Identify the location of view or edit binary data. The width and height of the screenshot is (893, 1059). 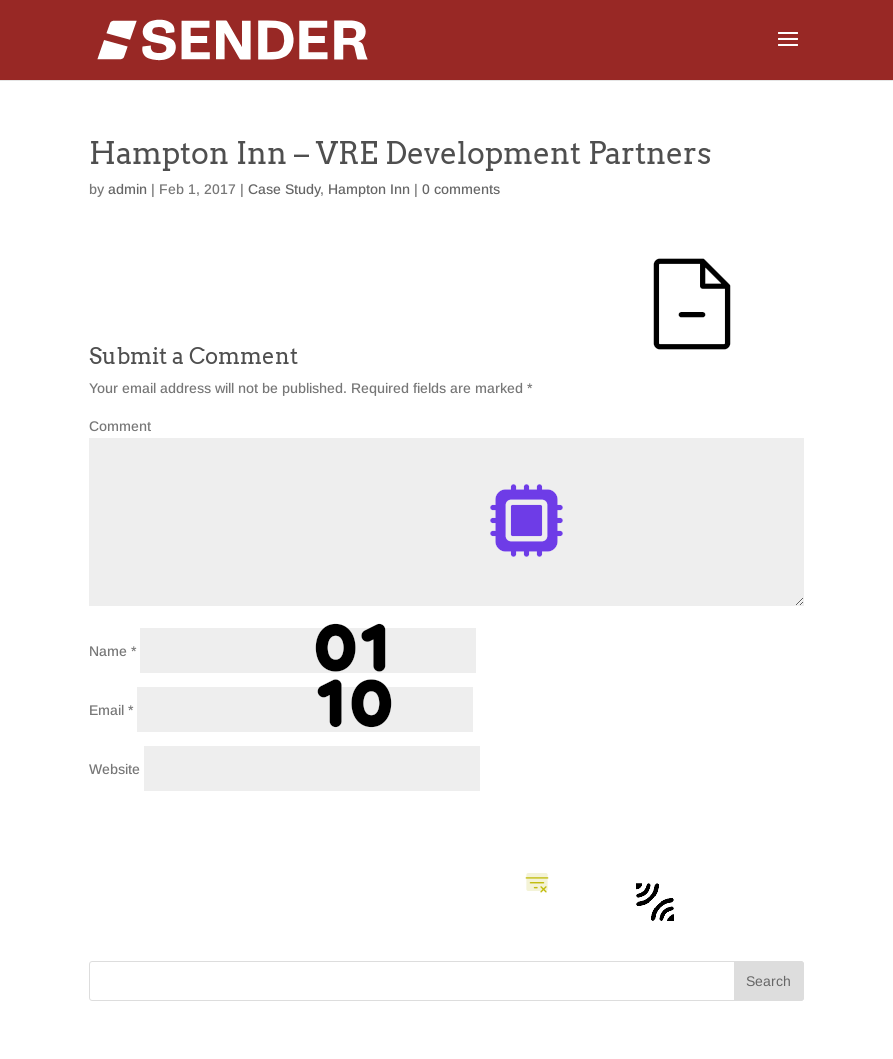
(353, 675).